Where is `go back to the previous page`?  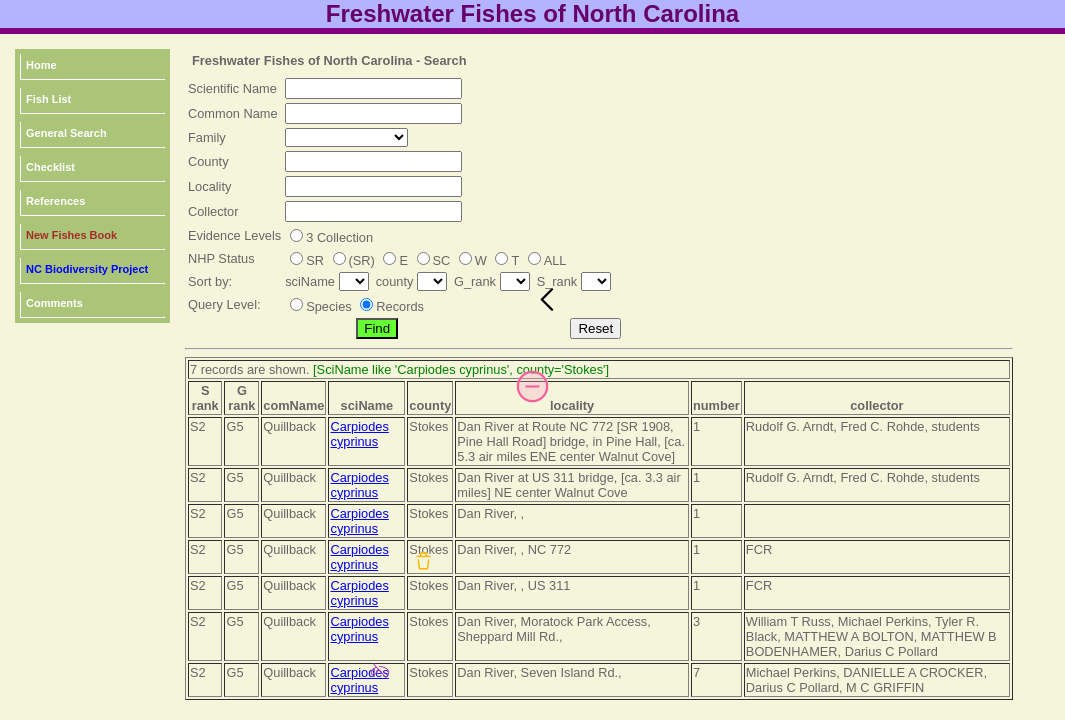
go back to the previous page is located at coordinates (547, 299).